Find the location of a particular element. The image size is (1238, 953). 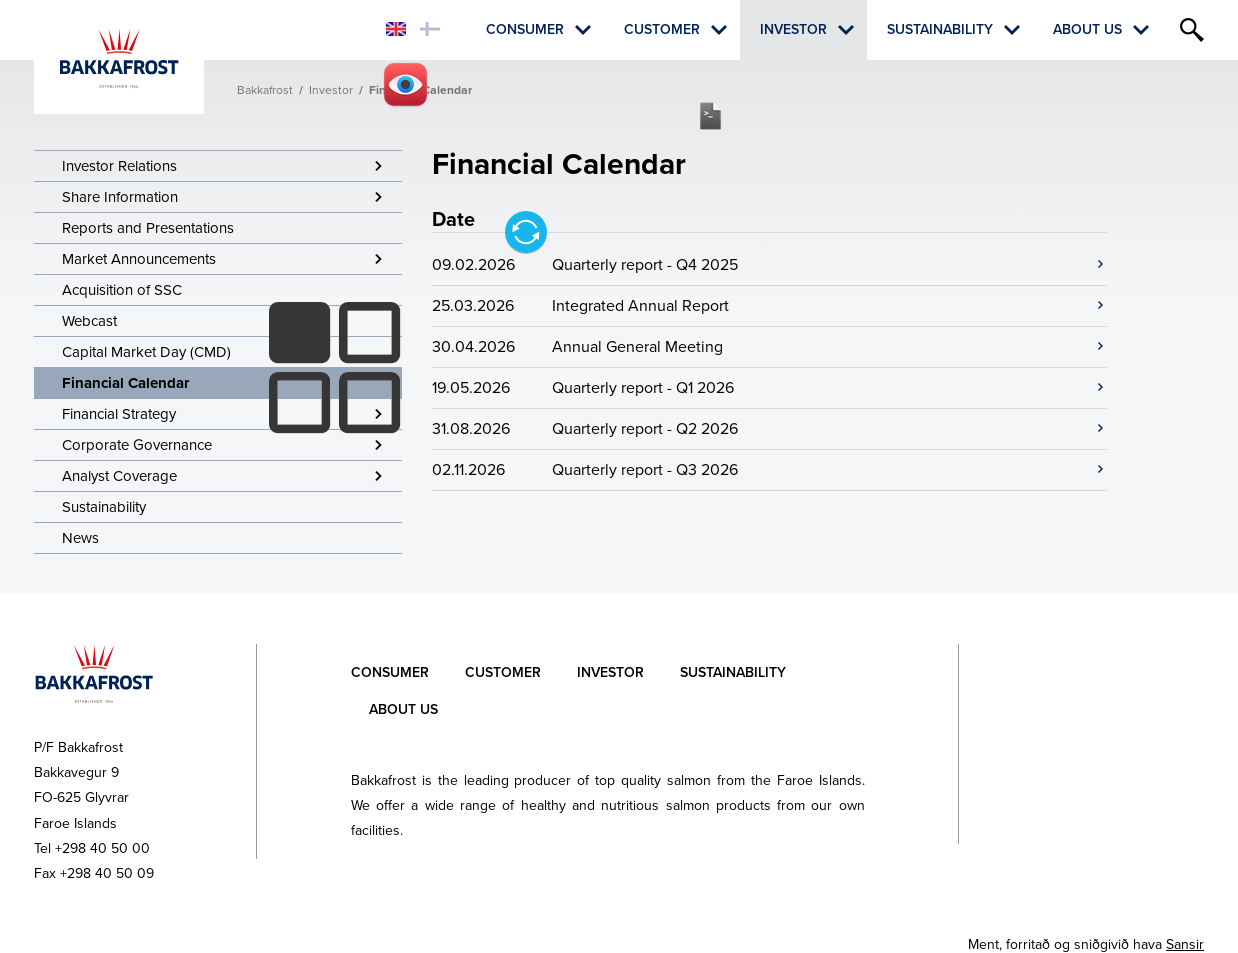

access application preferences or settings is located at coordinates (339, 372).